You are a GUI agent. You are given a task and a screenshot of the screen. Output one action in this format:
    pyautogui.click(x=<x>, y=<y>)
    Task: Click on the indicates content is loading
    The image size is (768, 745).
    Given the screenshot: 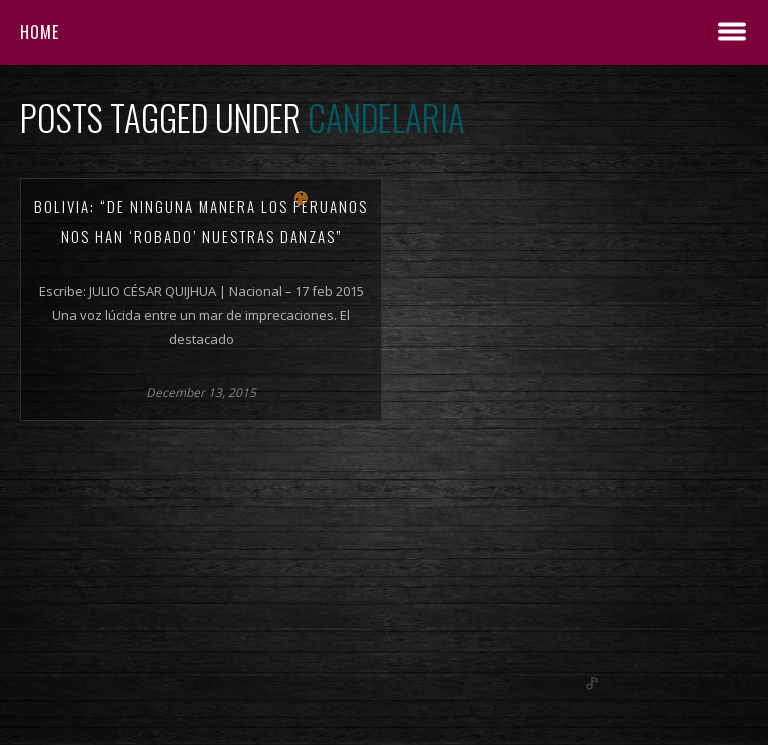 What is the action you would take?
    pyautogui.click(x=301, y=198)
    